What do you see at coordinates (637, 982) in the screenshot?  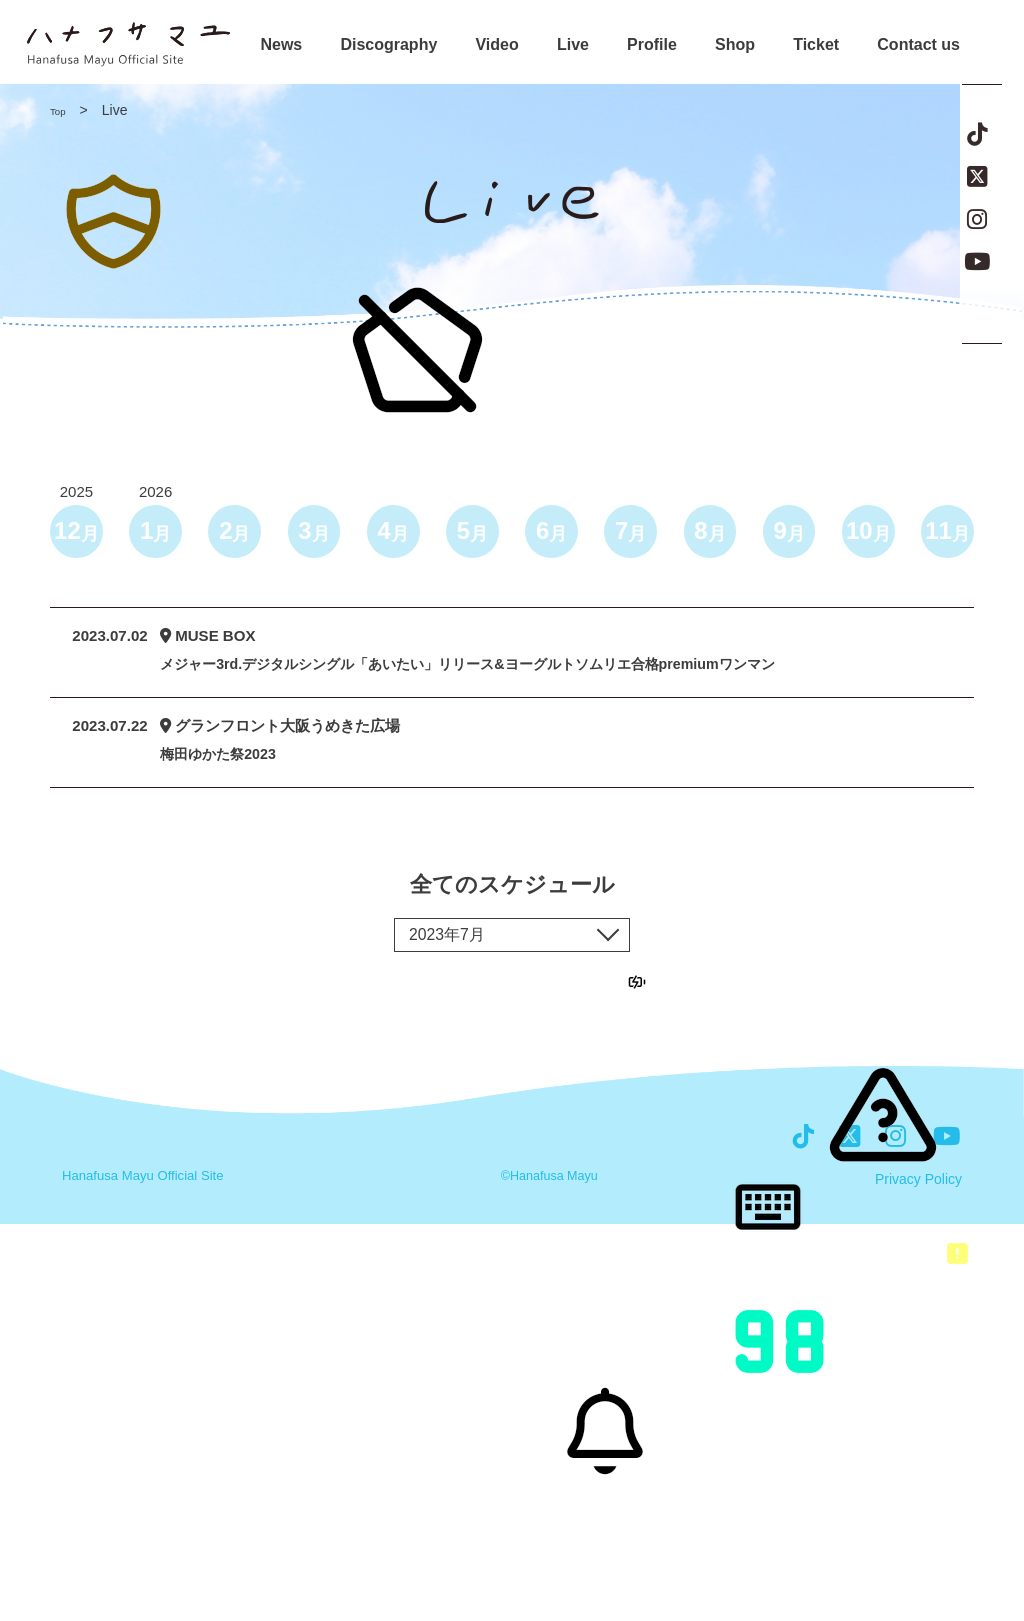 I see `view device charging status` at bounding box center [637, 982].